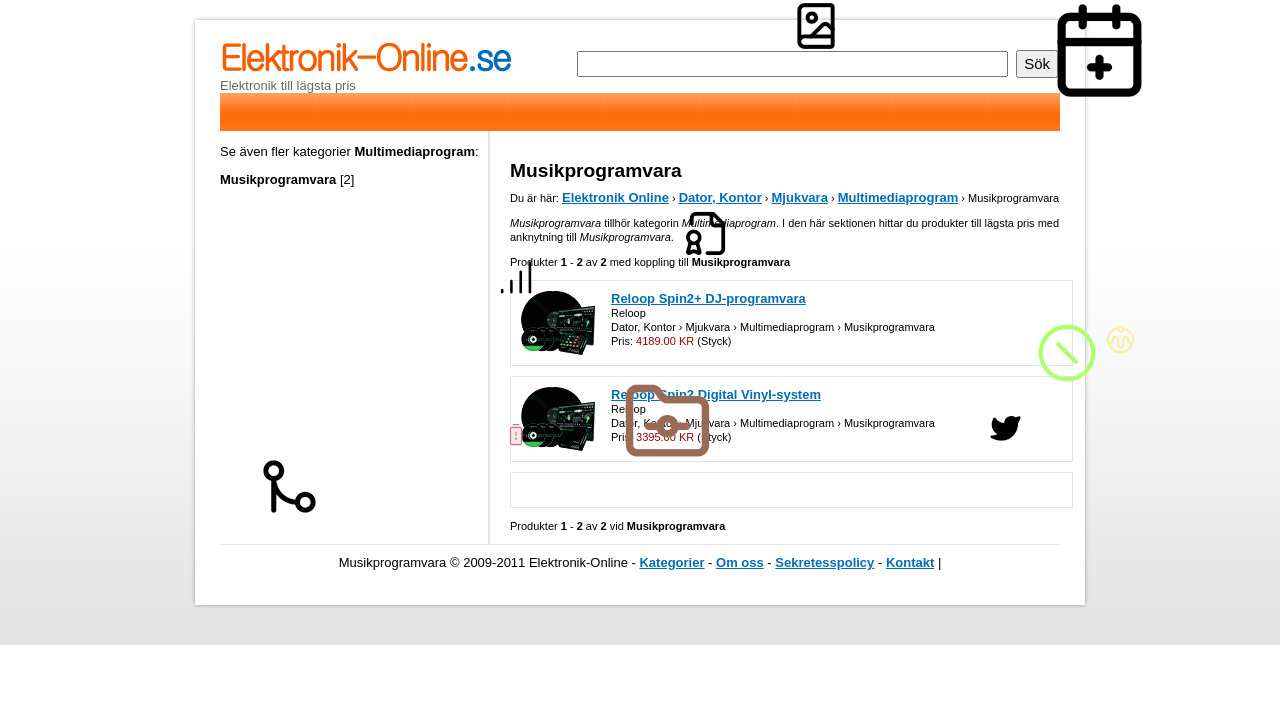 This screenshot has height=720, width=1280. What do you see at coordinates (1067, 353) in the screenshot?
I see `indicates a prohibited or restricted action` at bounding box center [1067, 353].